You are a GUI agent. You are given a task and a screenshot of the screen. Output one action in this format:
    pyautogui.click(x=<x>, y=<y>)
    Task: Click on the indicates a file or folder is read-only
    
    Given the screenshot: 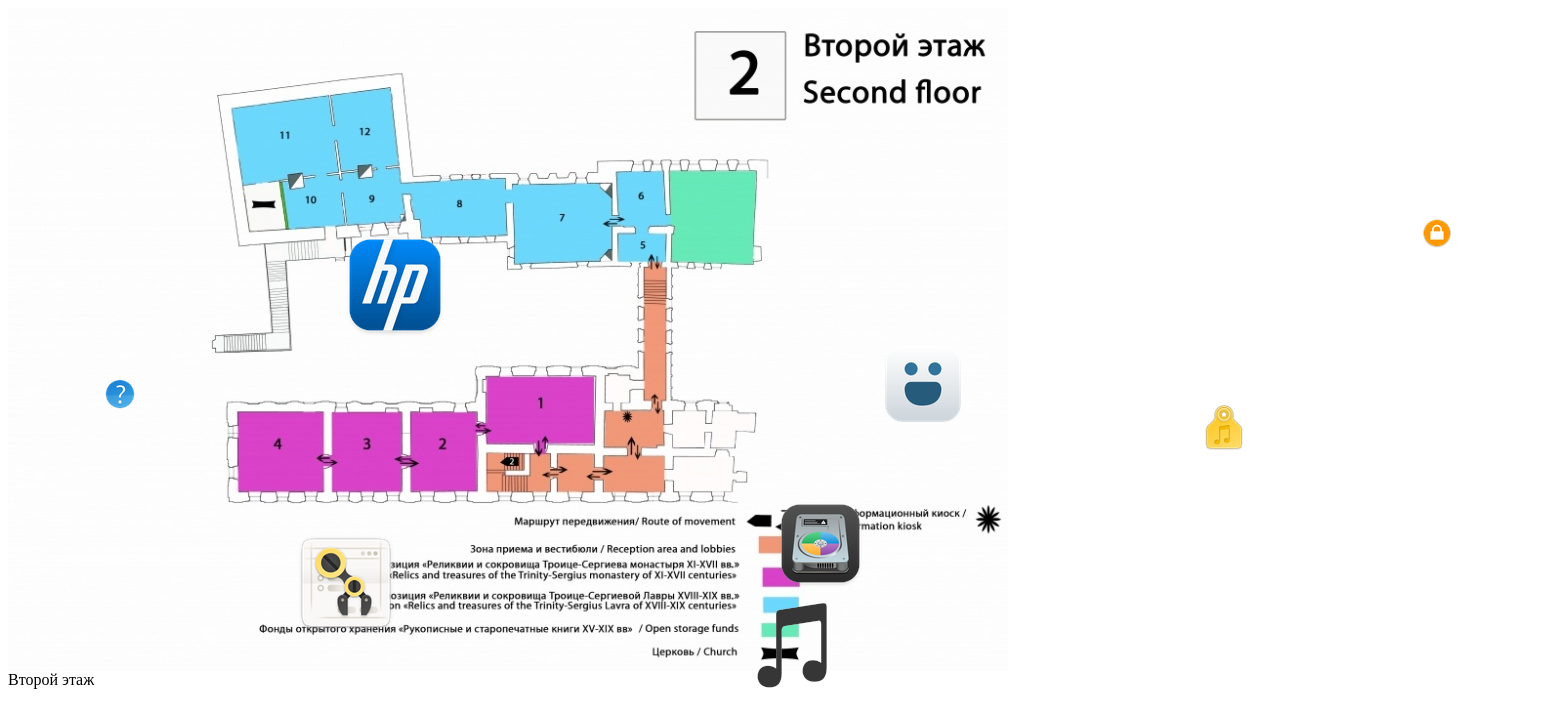 What is the action you would take?
    pyautogui.click(x=1437, y=233)
    